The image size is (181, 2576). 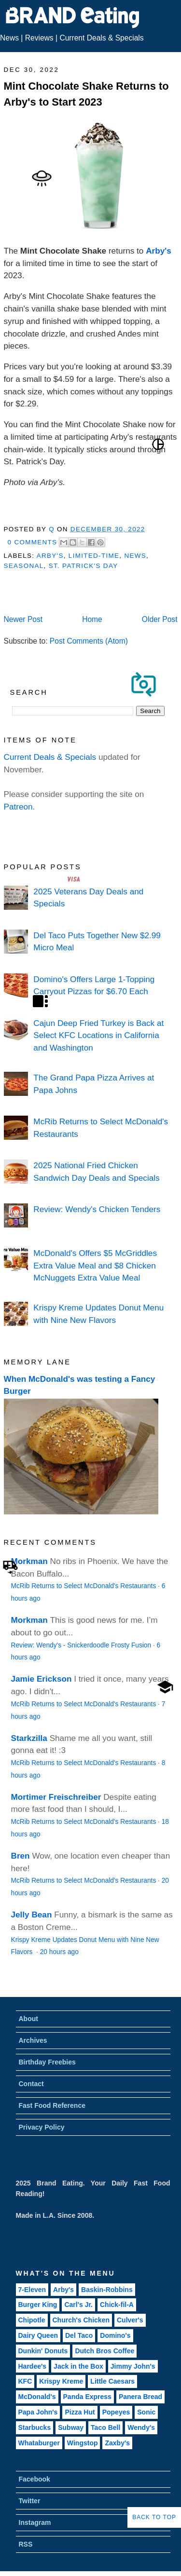 I want to click on switch between front and rear camera, so click(x=143, y=684).